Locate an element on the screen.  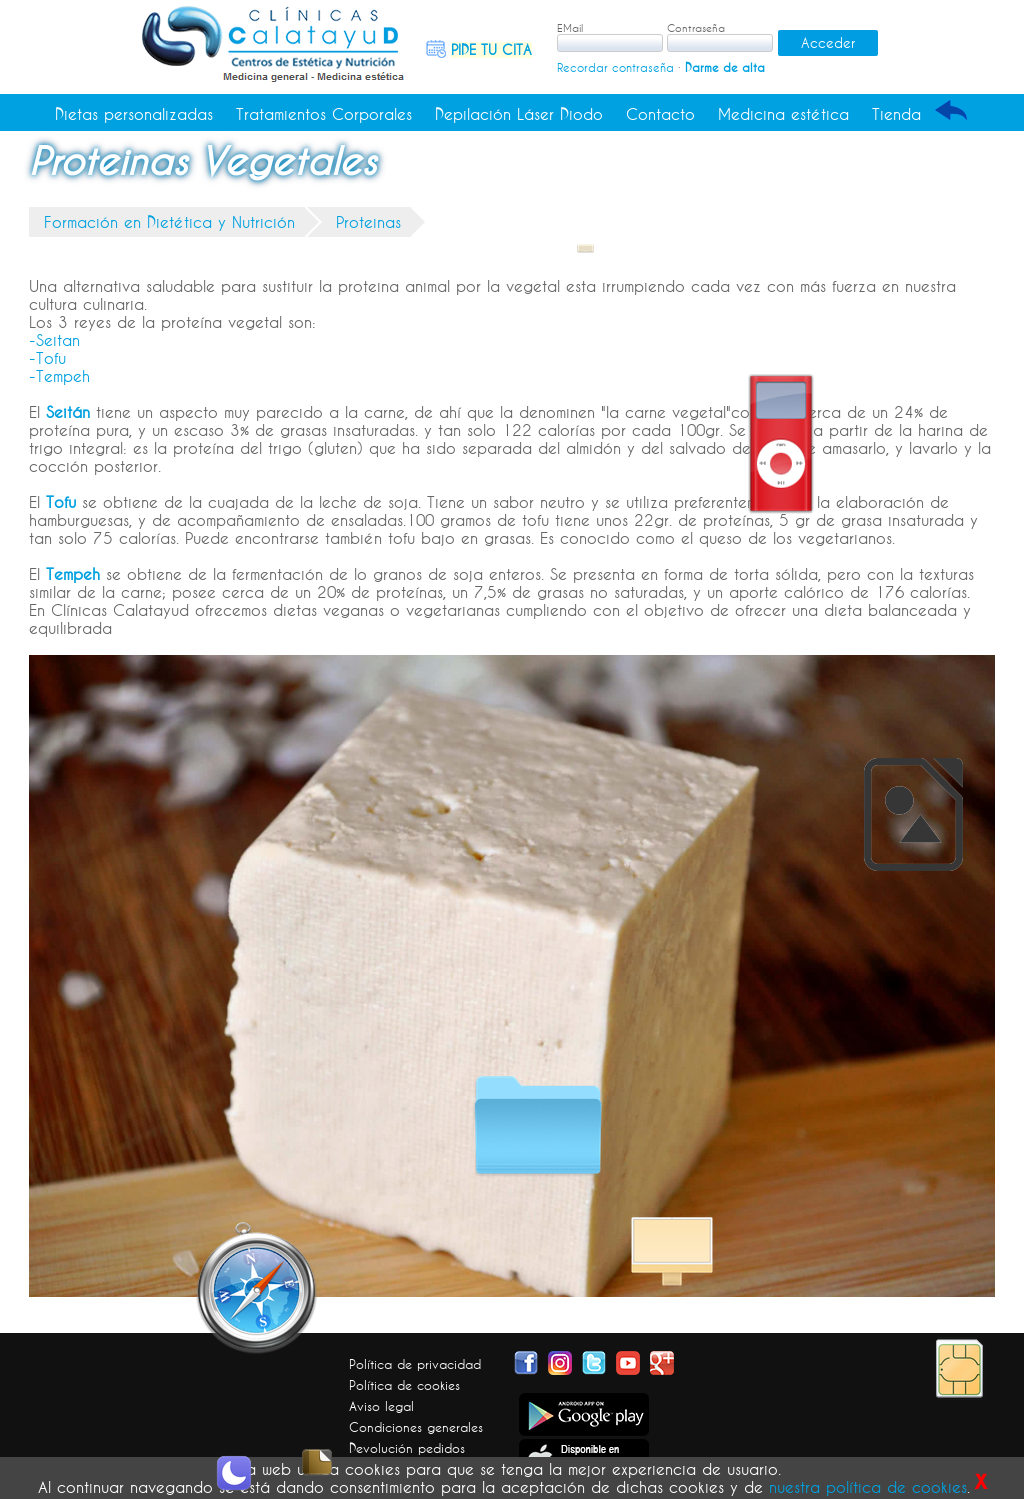
manage SIM card authentication settings is located at coordinates (959, 1368).